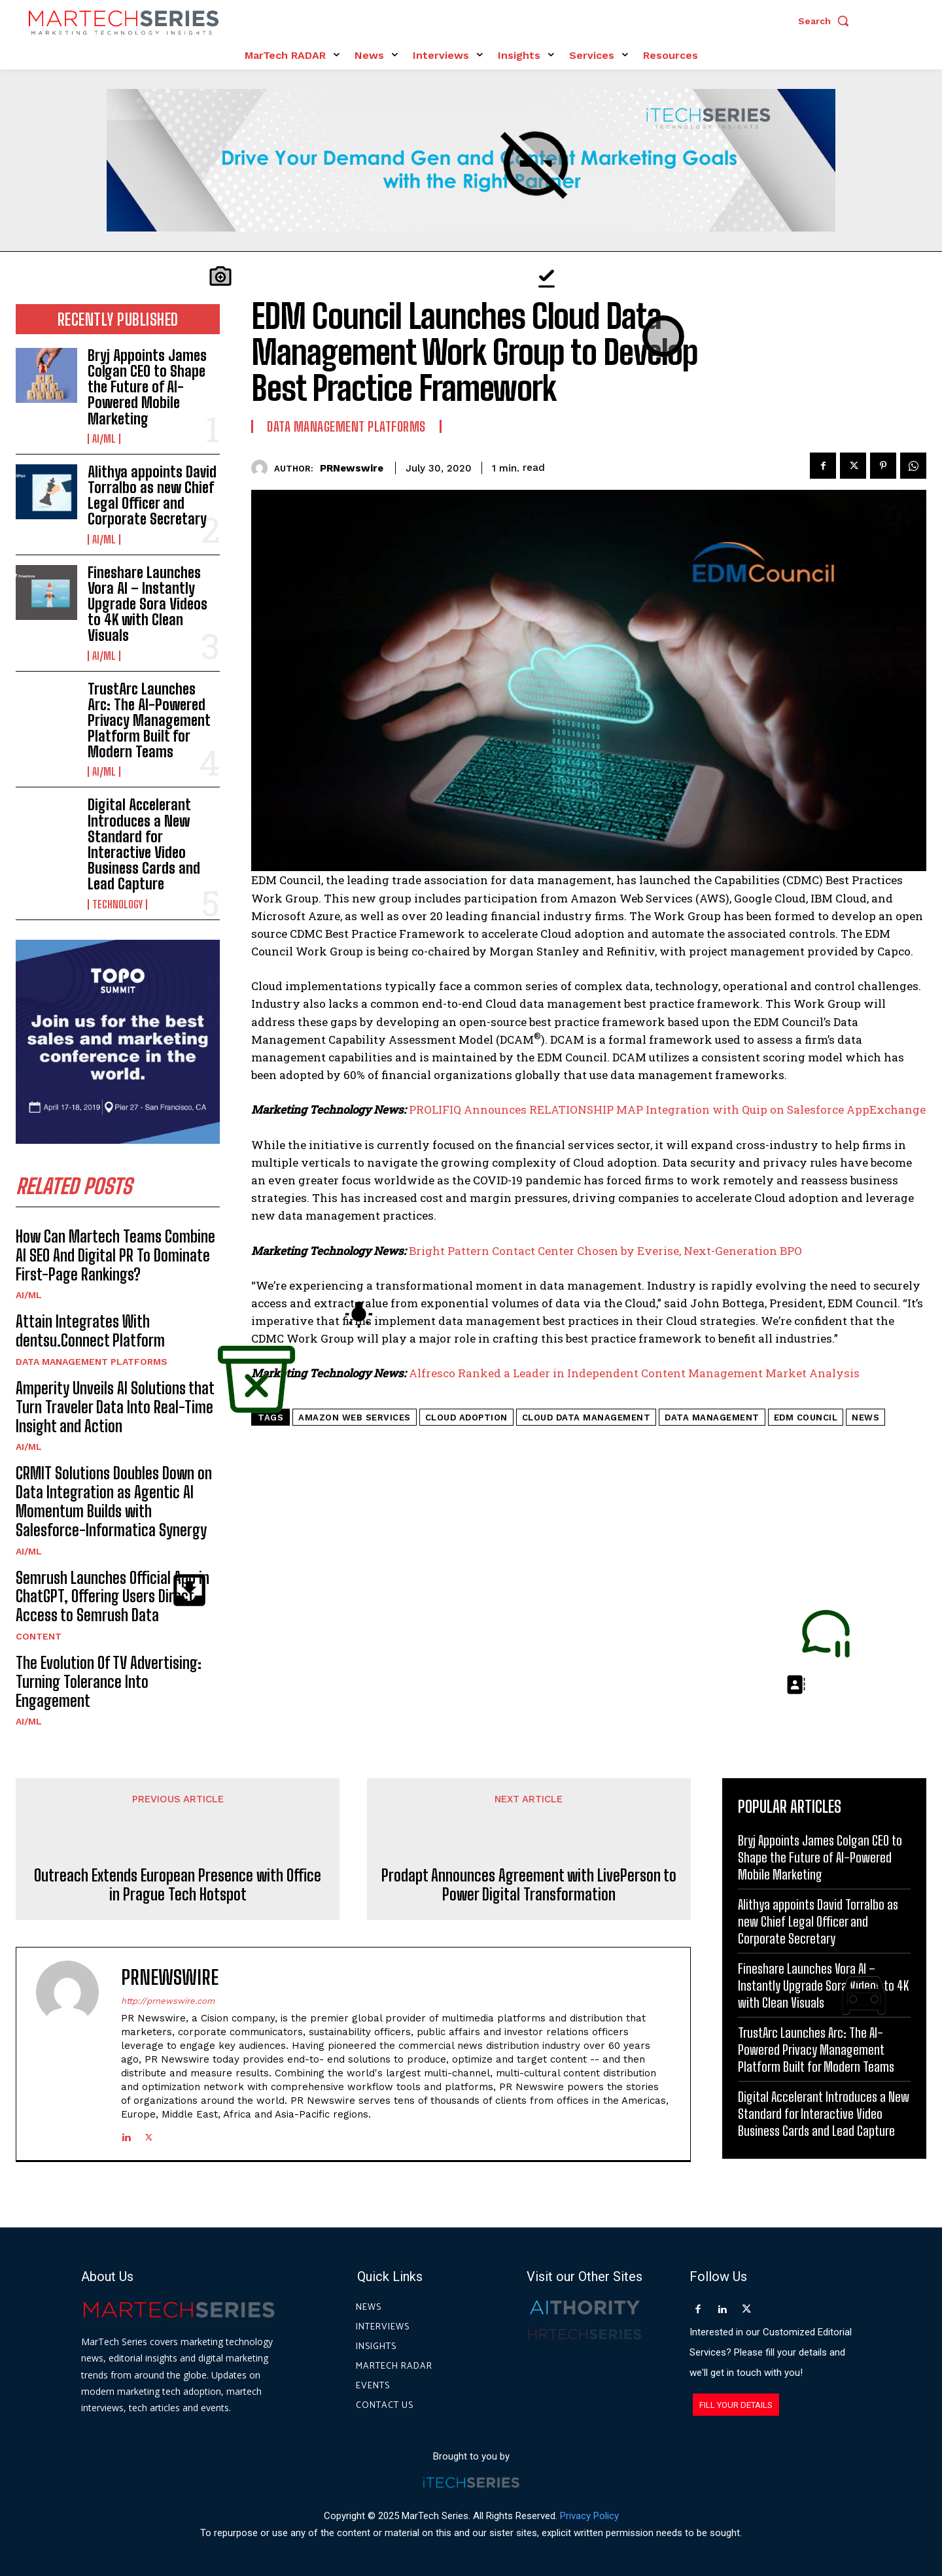 This screenshot has height=2576, width=942. What do you see at coordinates (546, 278) in the screenshot?
I see `download complete` at bounding box center [546, 278].